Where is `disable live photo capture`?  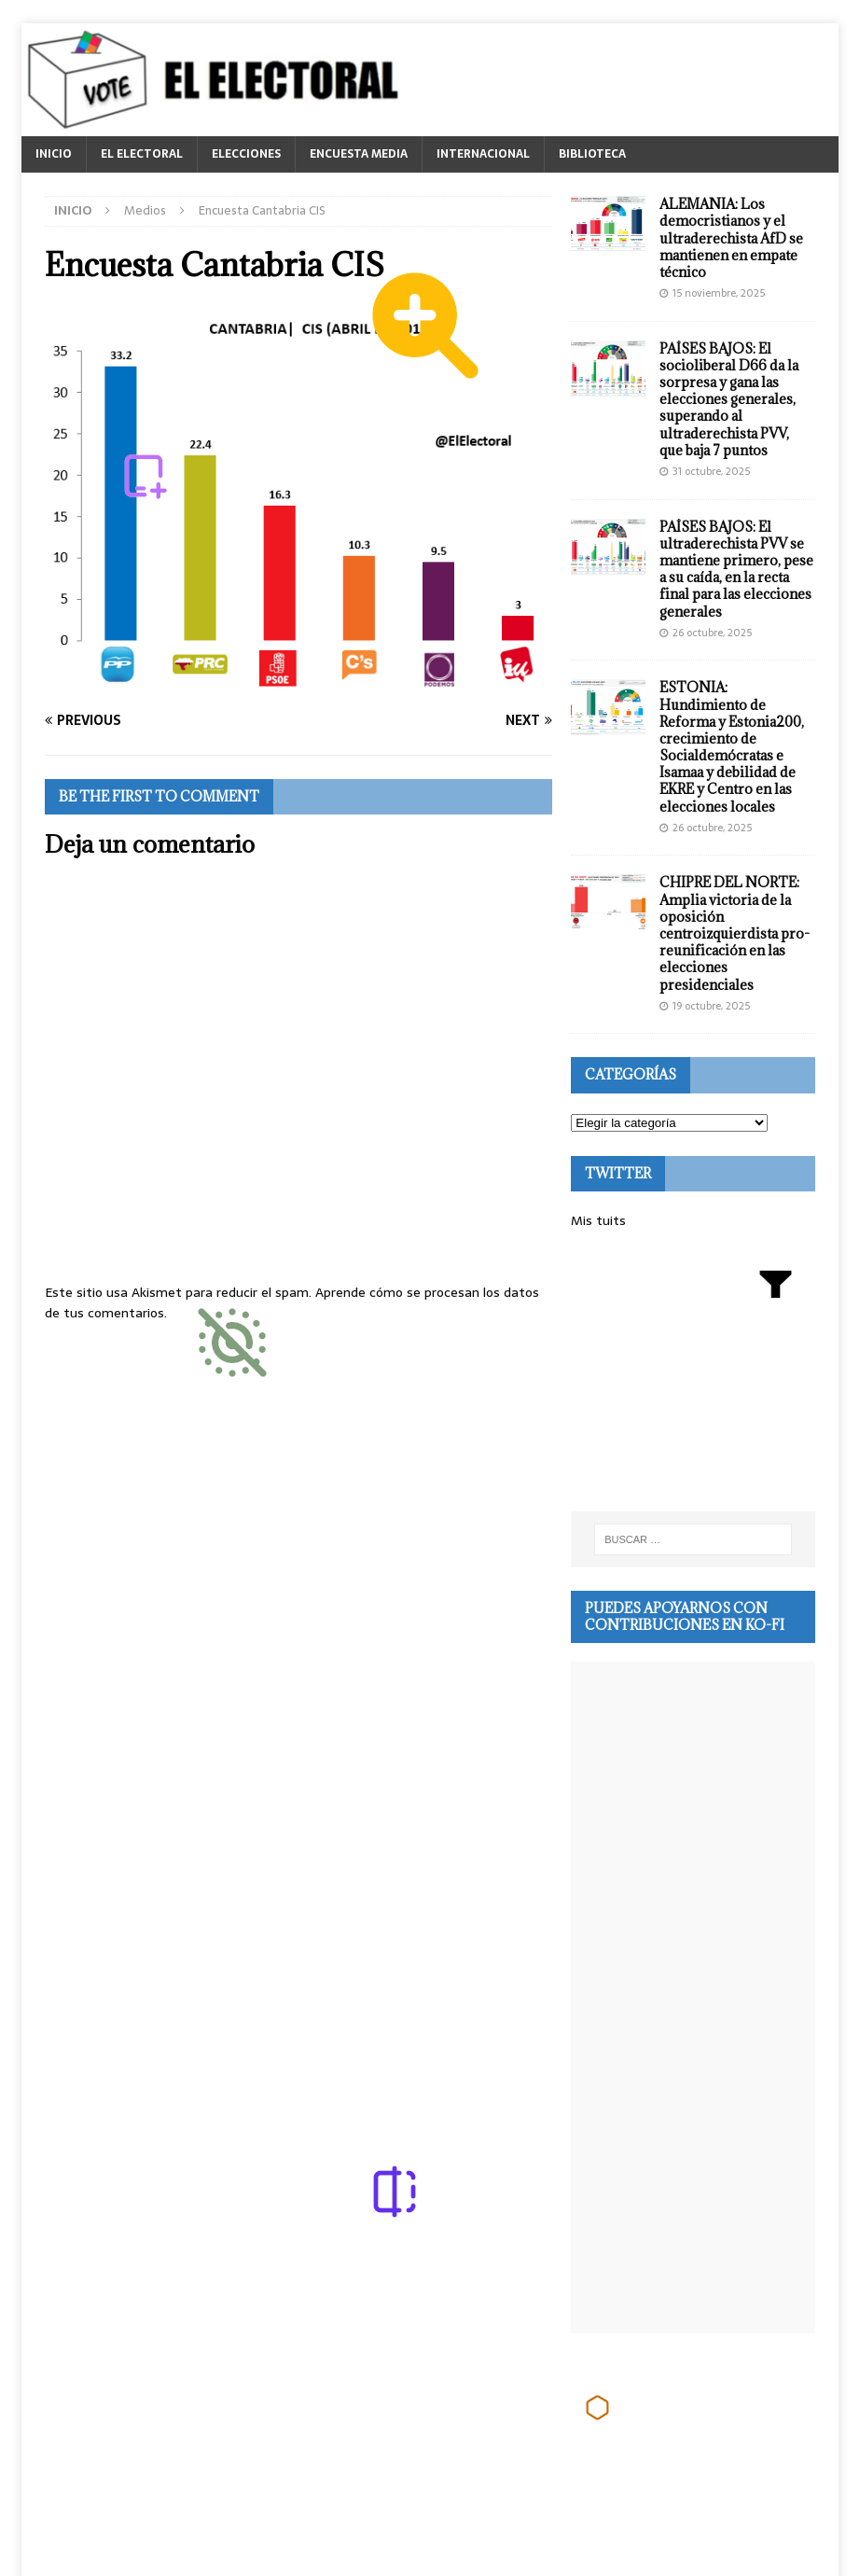
disable live photo capture is located at coordinates (232, 1343).